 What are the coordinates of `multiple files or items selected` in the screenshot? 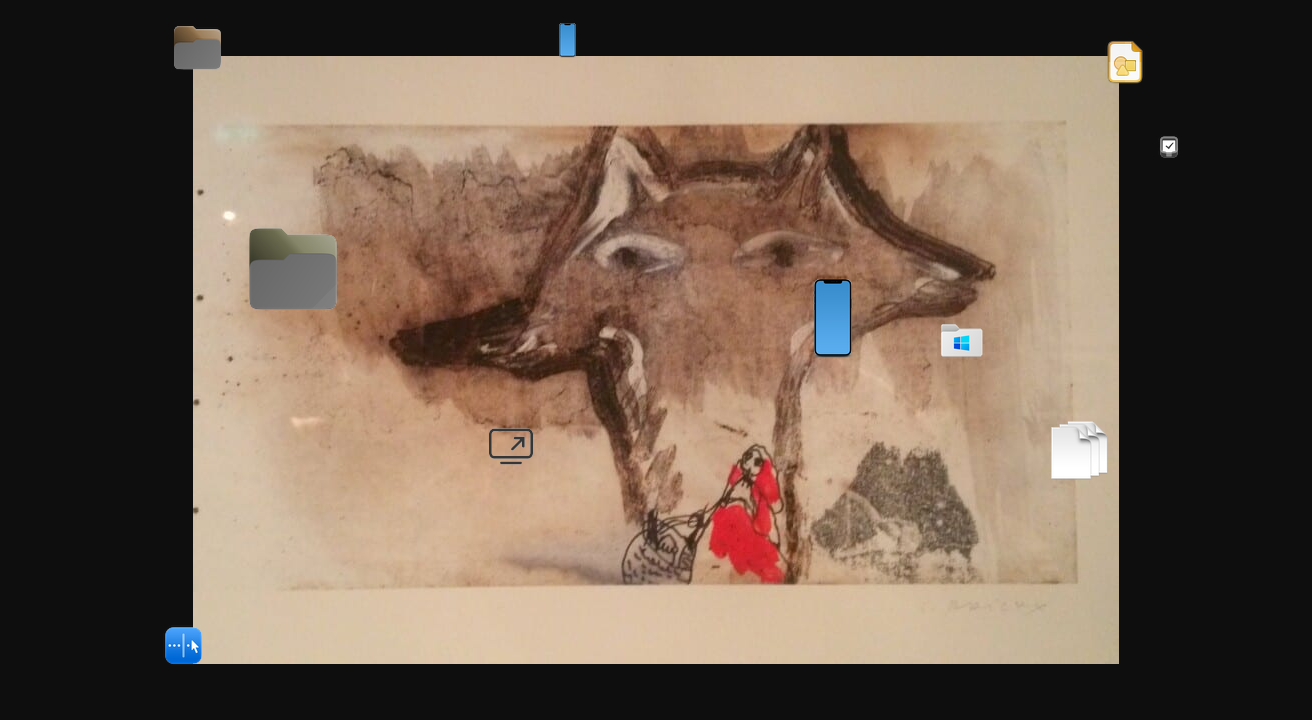 It's located at (1079, 451).